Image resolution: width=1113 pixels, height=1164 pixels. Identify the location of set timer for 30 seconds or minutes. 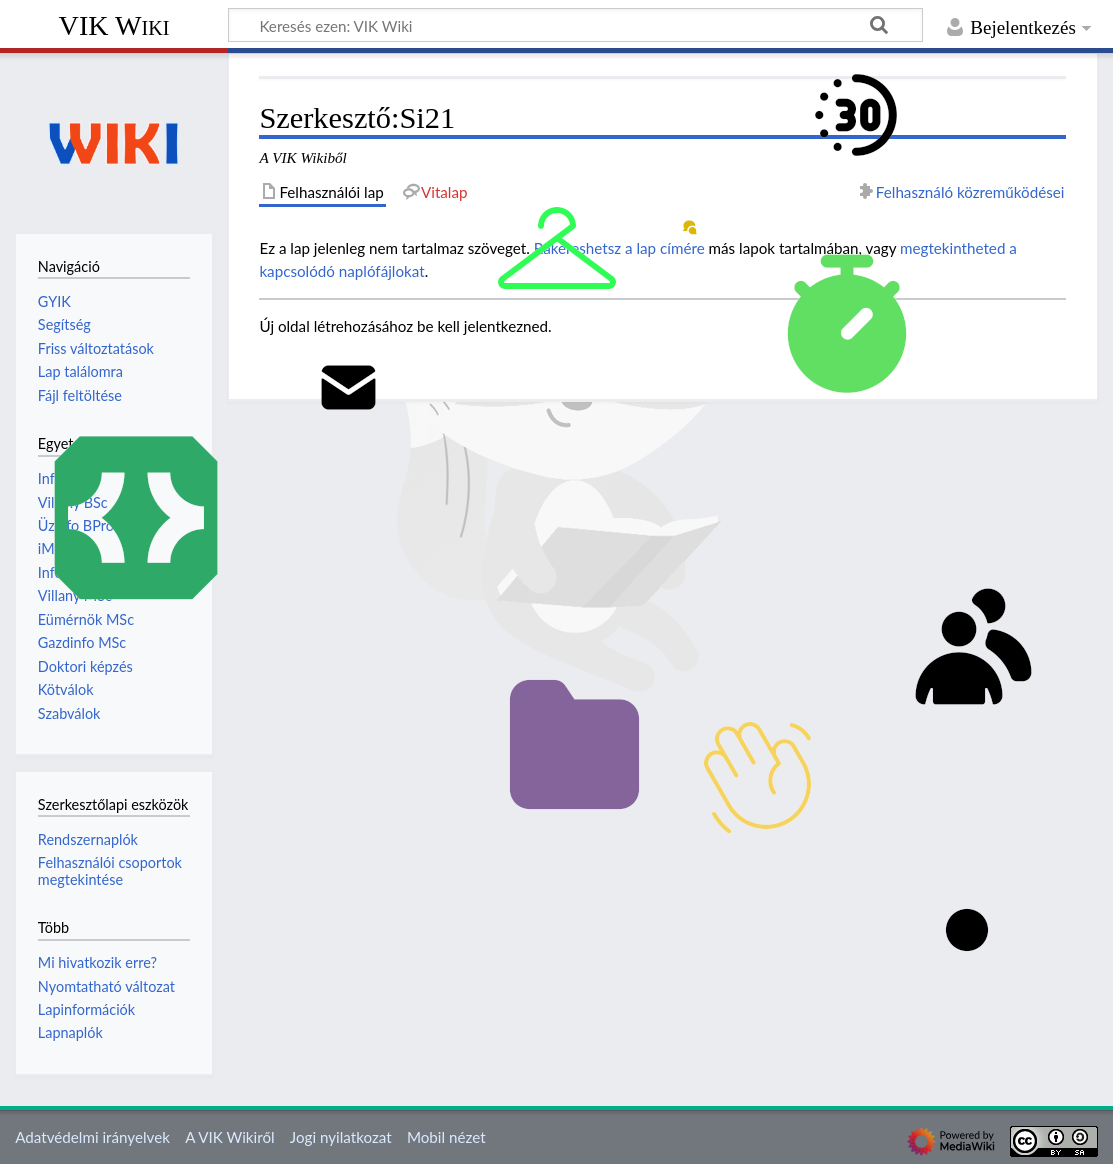
(856, 115).